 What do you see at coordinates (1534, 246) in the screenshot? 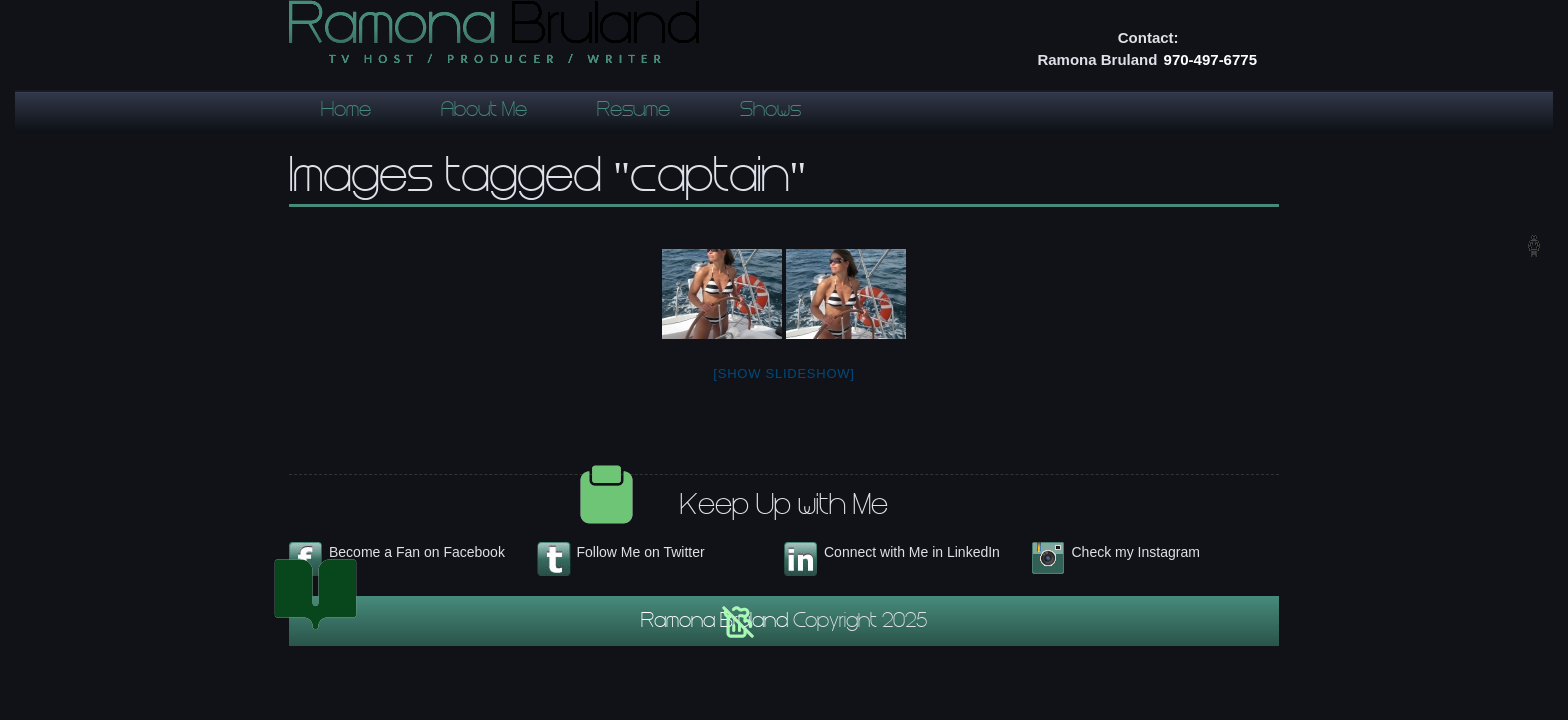
I see `indicates women's restroom or facilities` at bounding box center [1534, 246].